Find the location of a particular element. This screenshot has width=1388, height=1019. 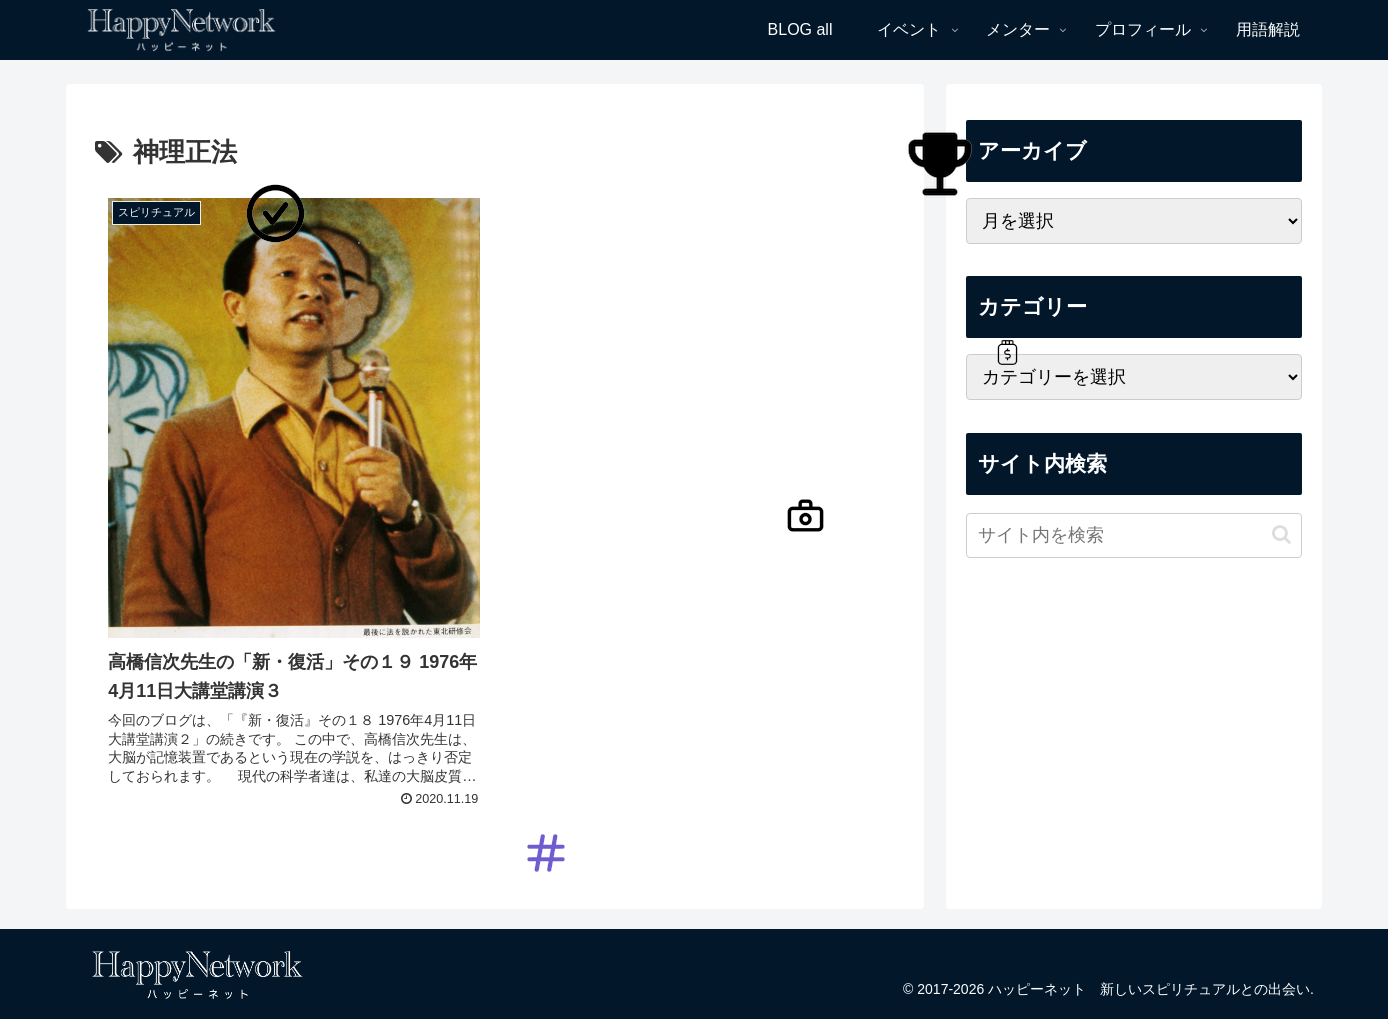

confirms a completed action or task is located at coordinates (275, 213).